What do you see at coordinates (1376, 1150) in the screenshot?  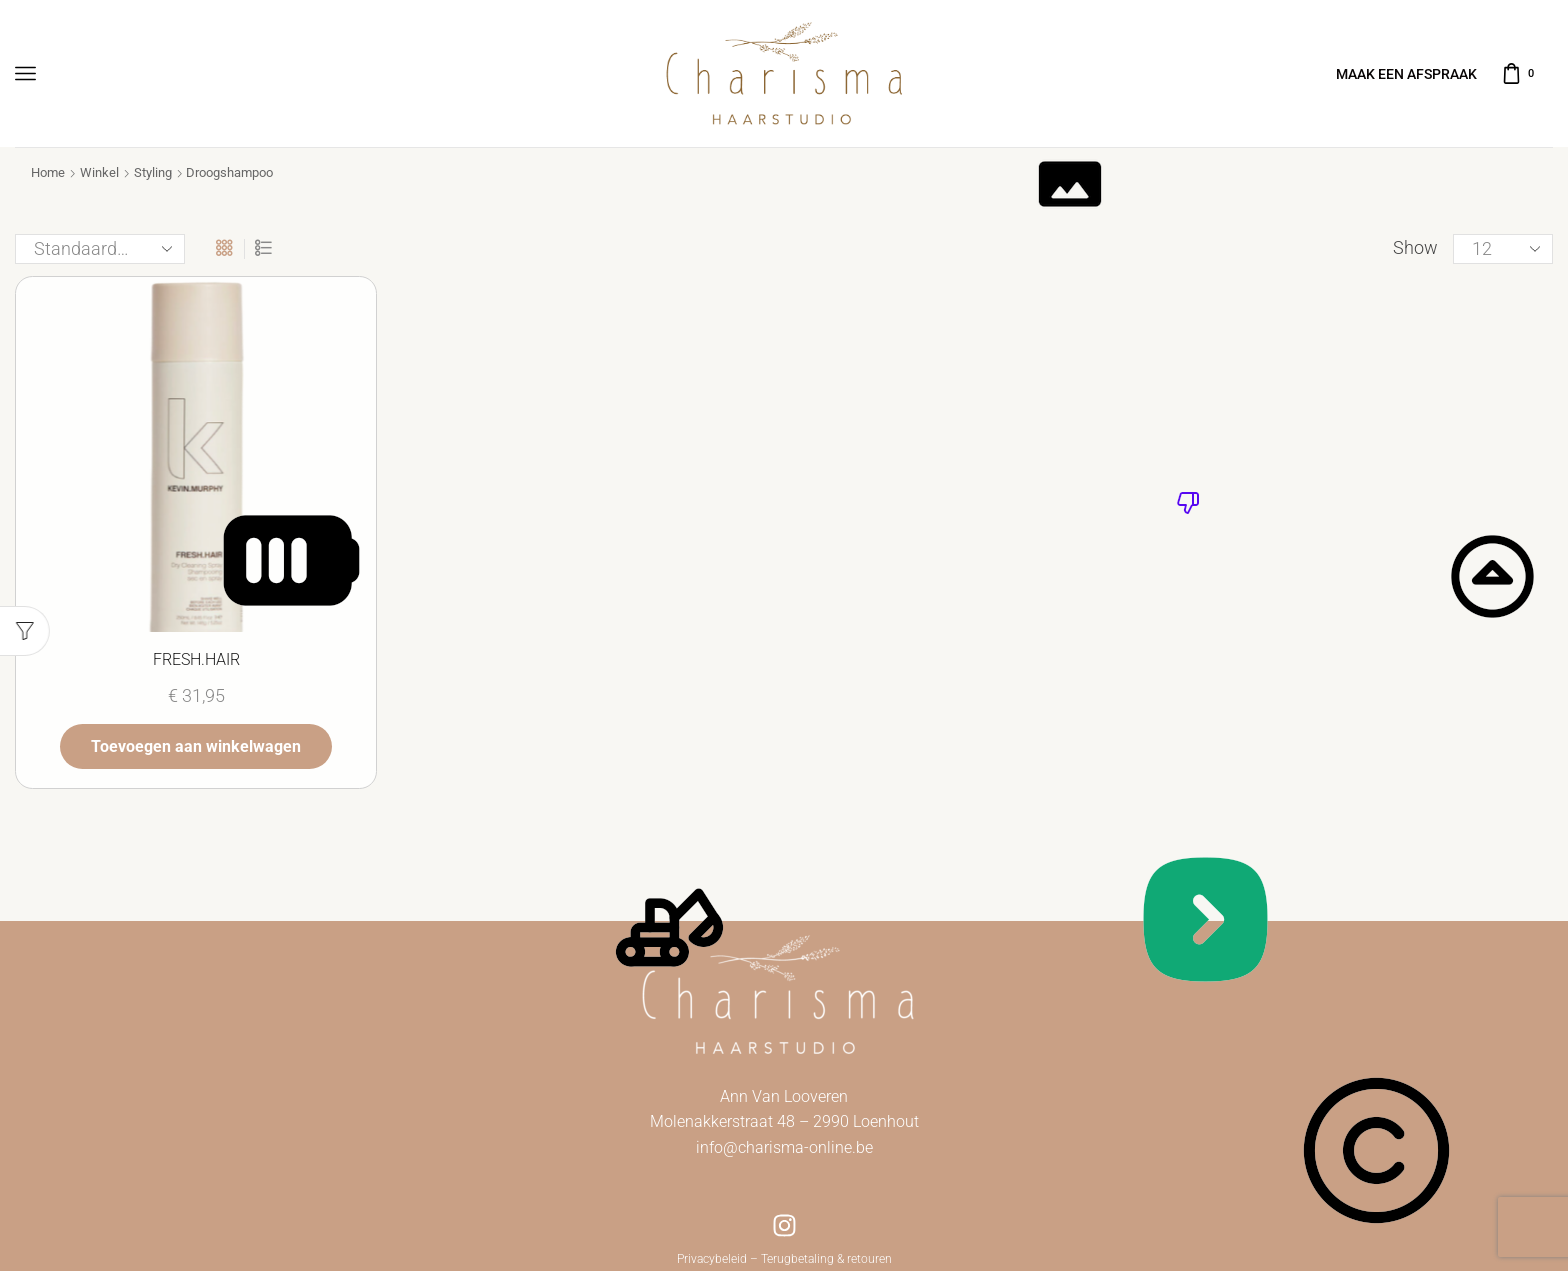 I see `indicates copyrighted content` at bounding box center [1376, 1150].